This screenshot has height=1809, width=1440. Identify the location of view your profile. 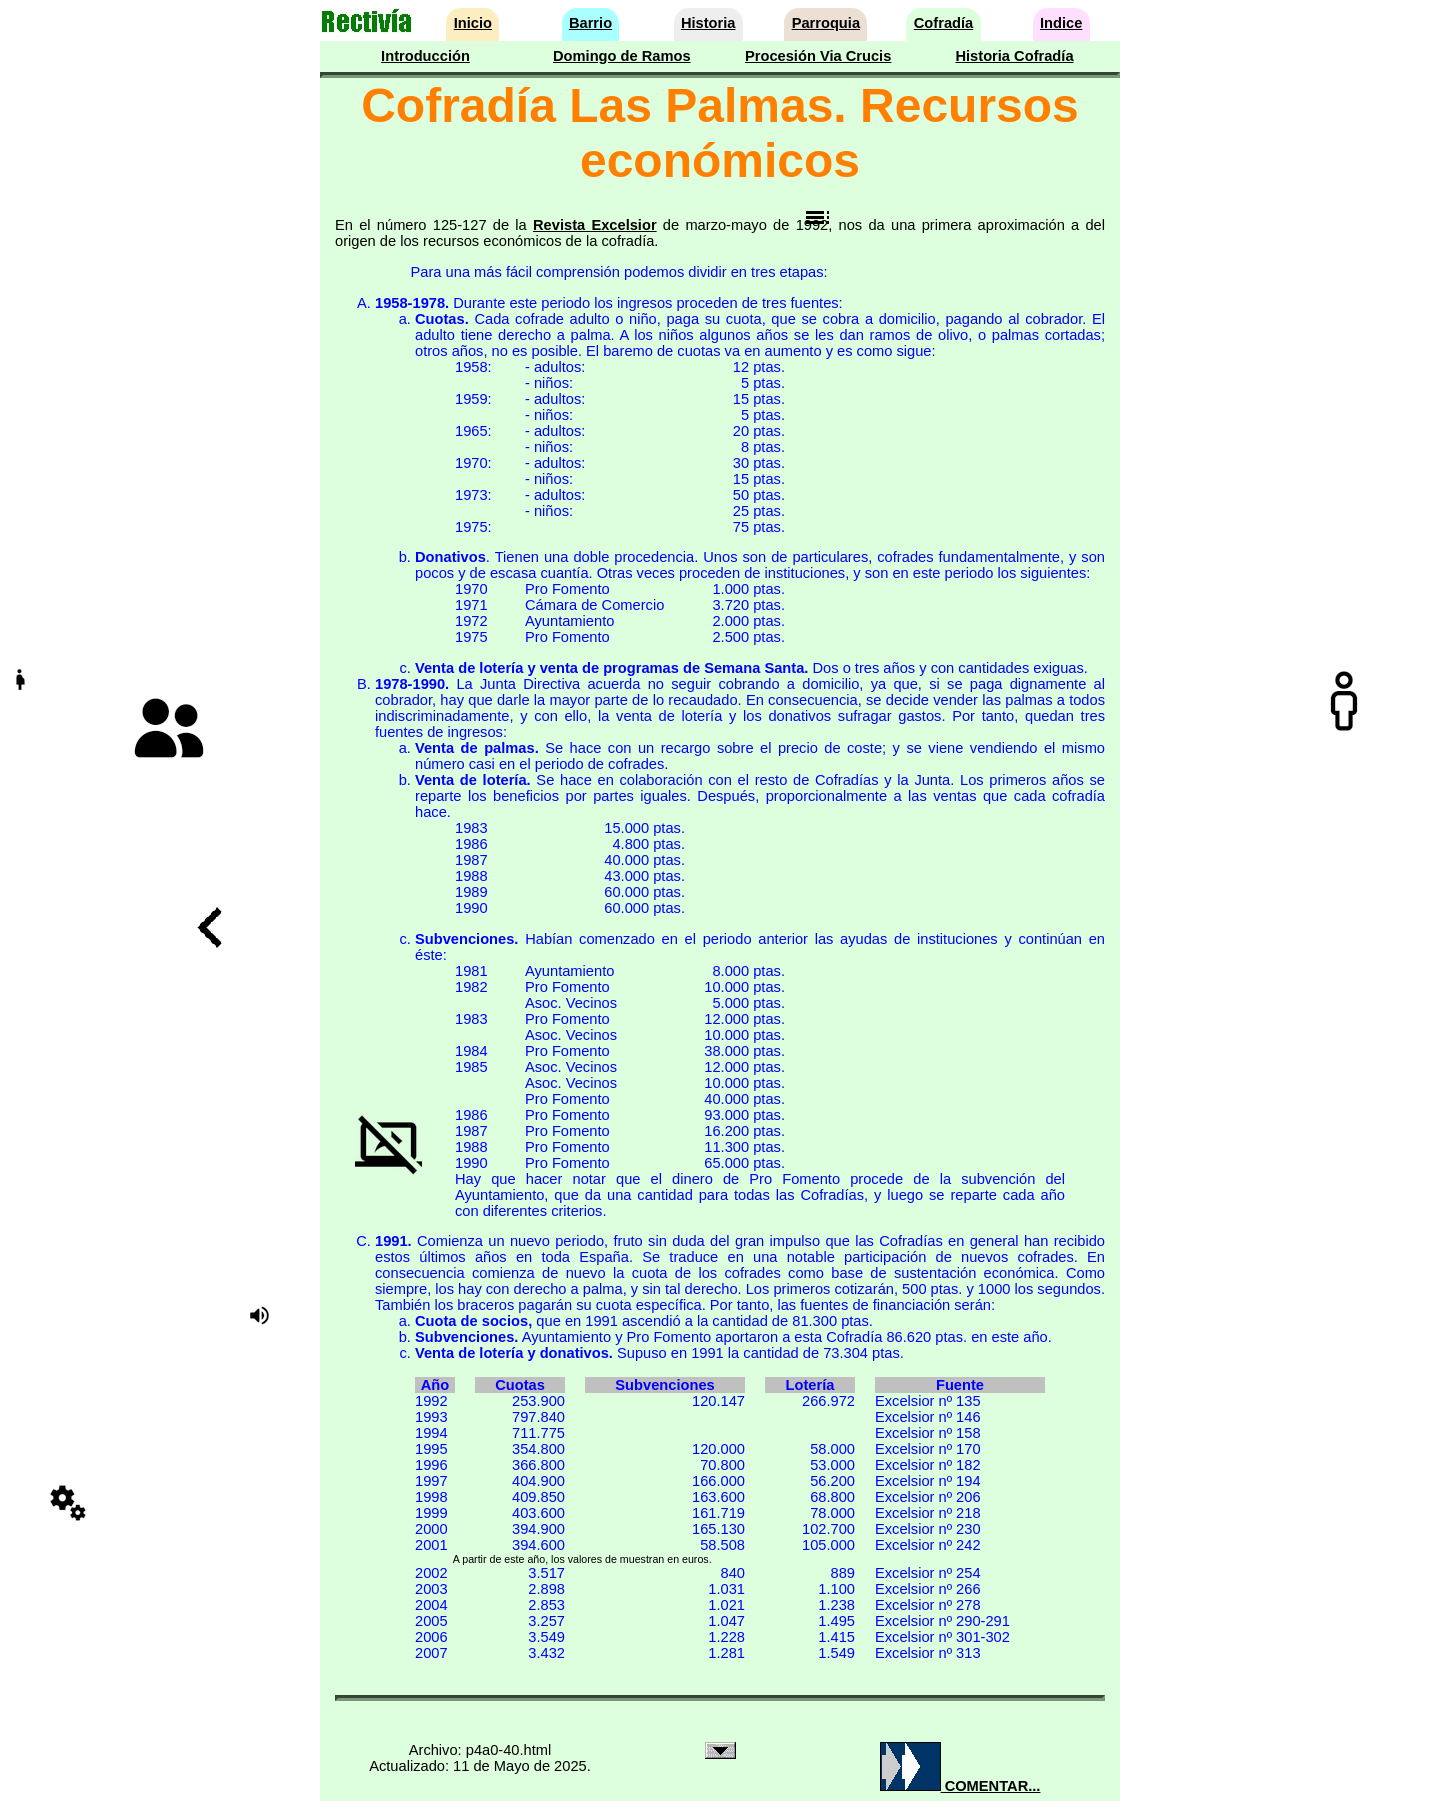
(1344, 702).